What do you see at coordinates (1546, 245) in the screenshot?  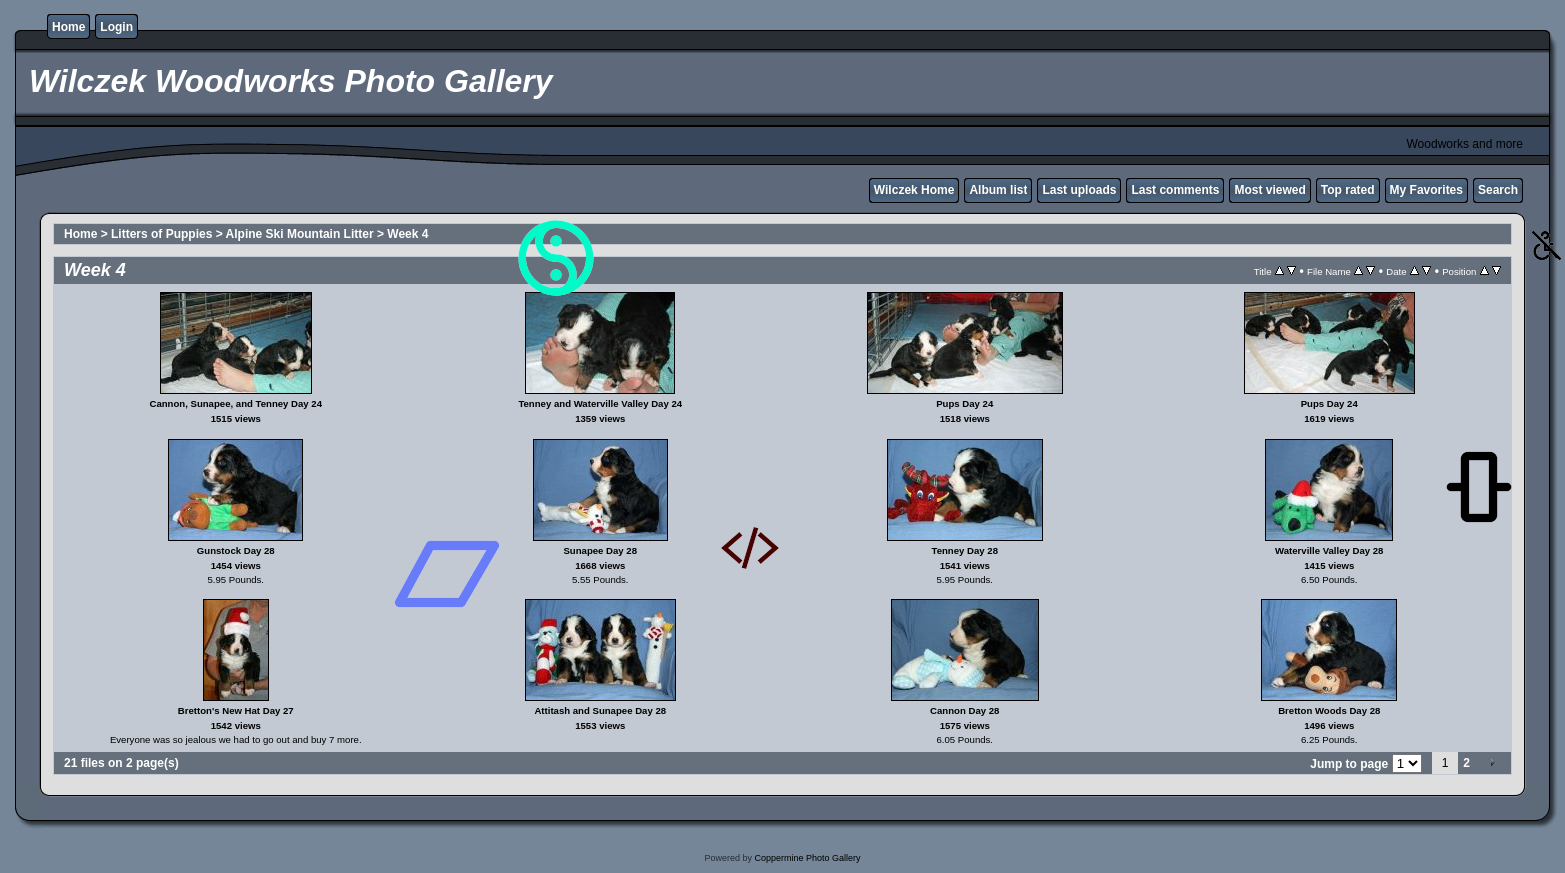 I see `accessibility features are turned off` at bounding box center [1546, 245].